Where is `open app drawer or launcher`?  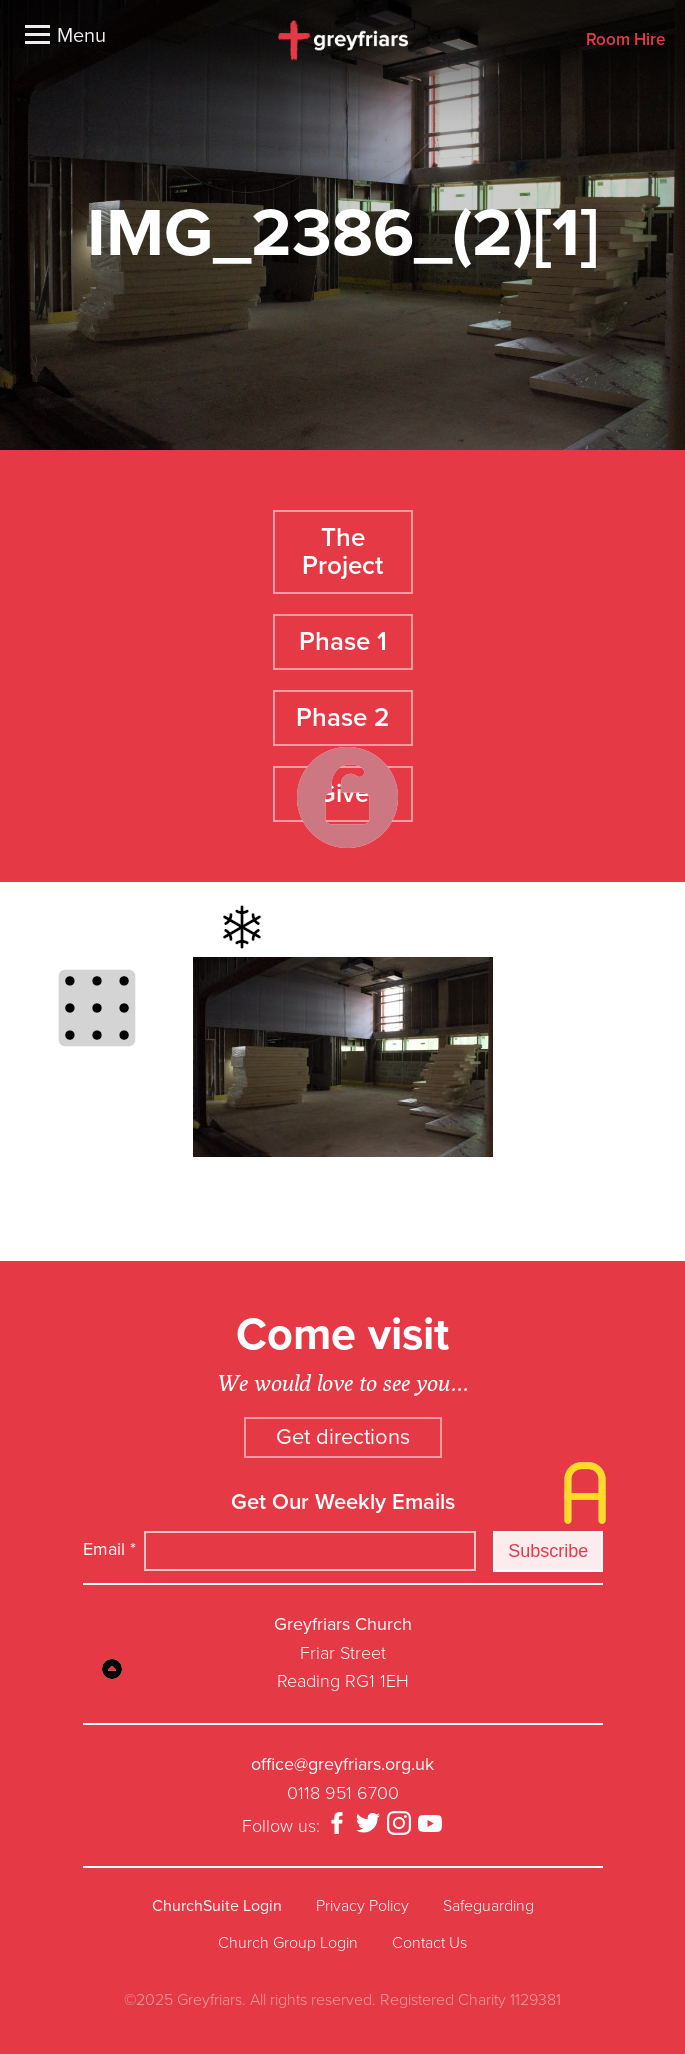
open app drawer or launcher is located at coordinates (97, 1008).